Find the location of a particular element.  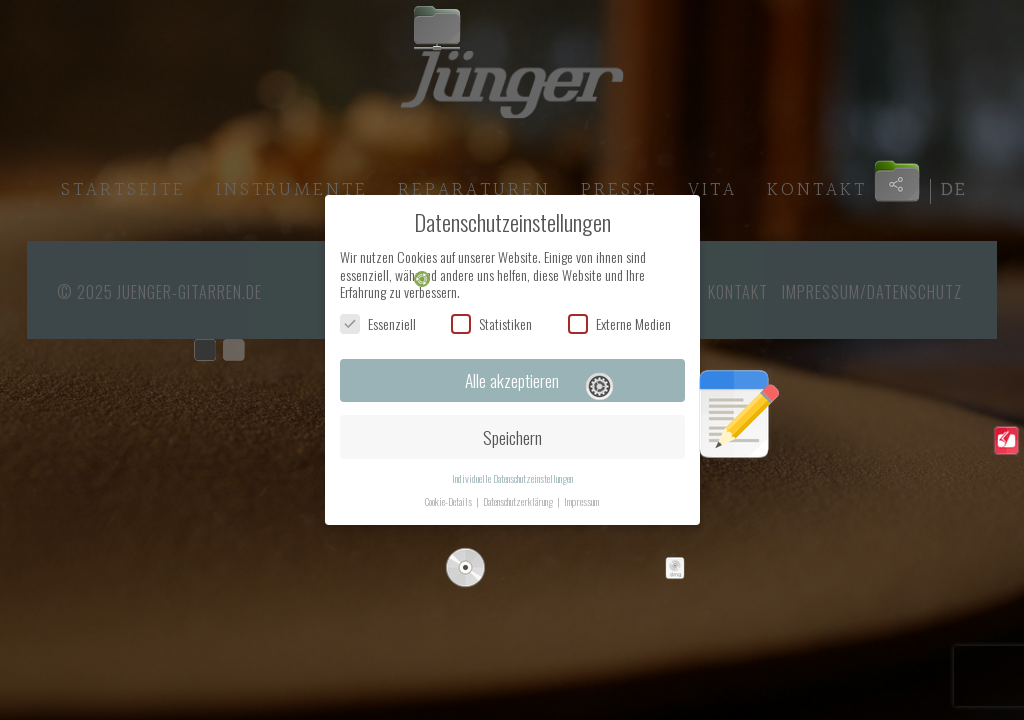

apple disk image file (.dmg) is located at coordinates (675, 568).